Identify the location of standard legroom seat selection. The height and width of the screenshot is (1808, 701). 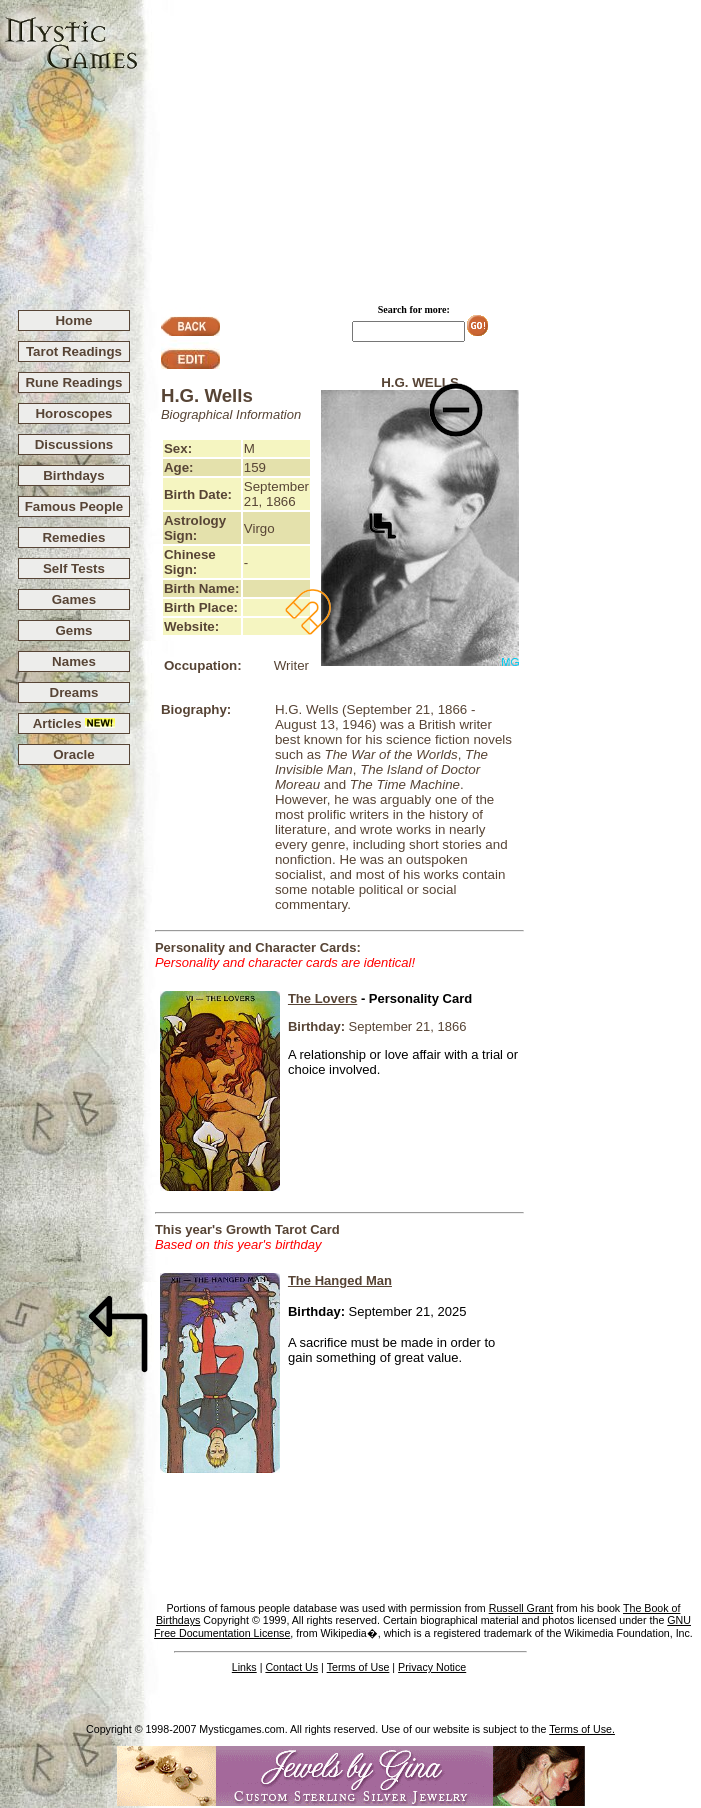
(382, 526).